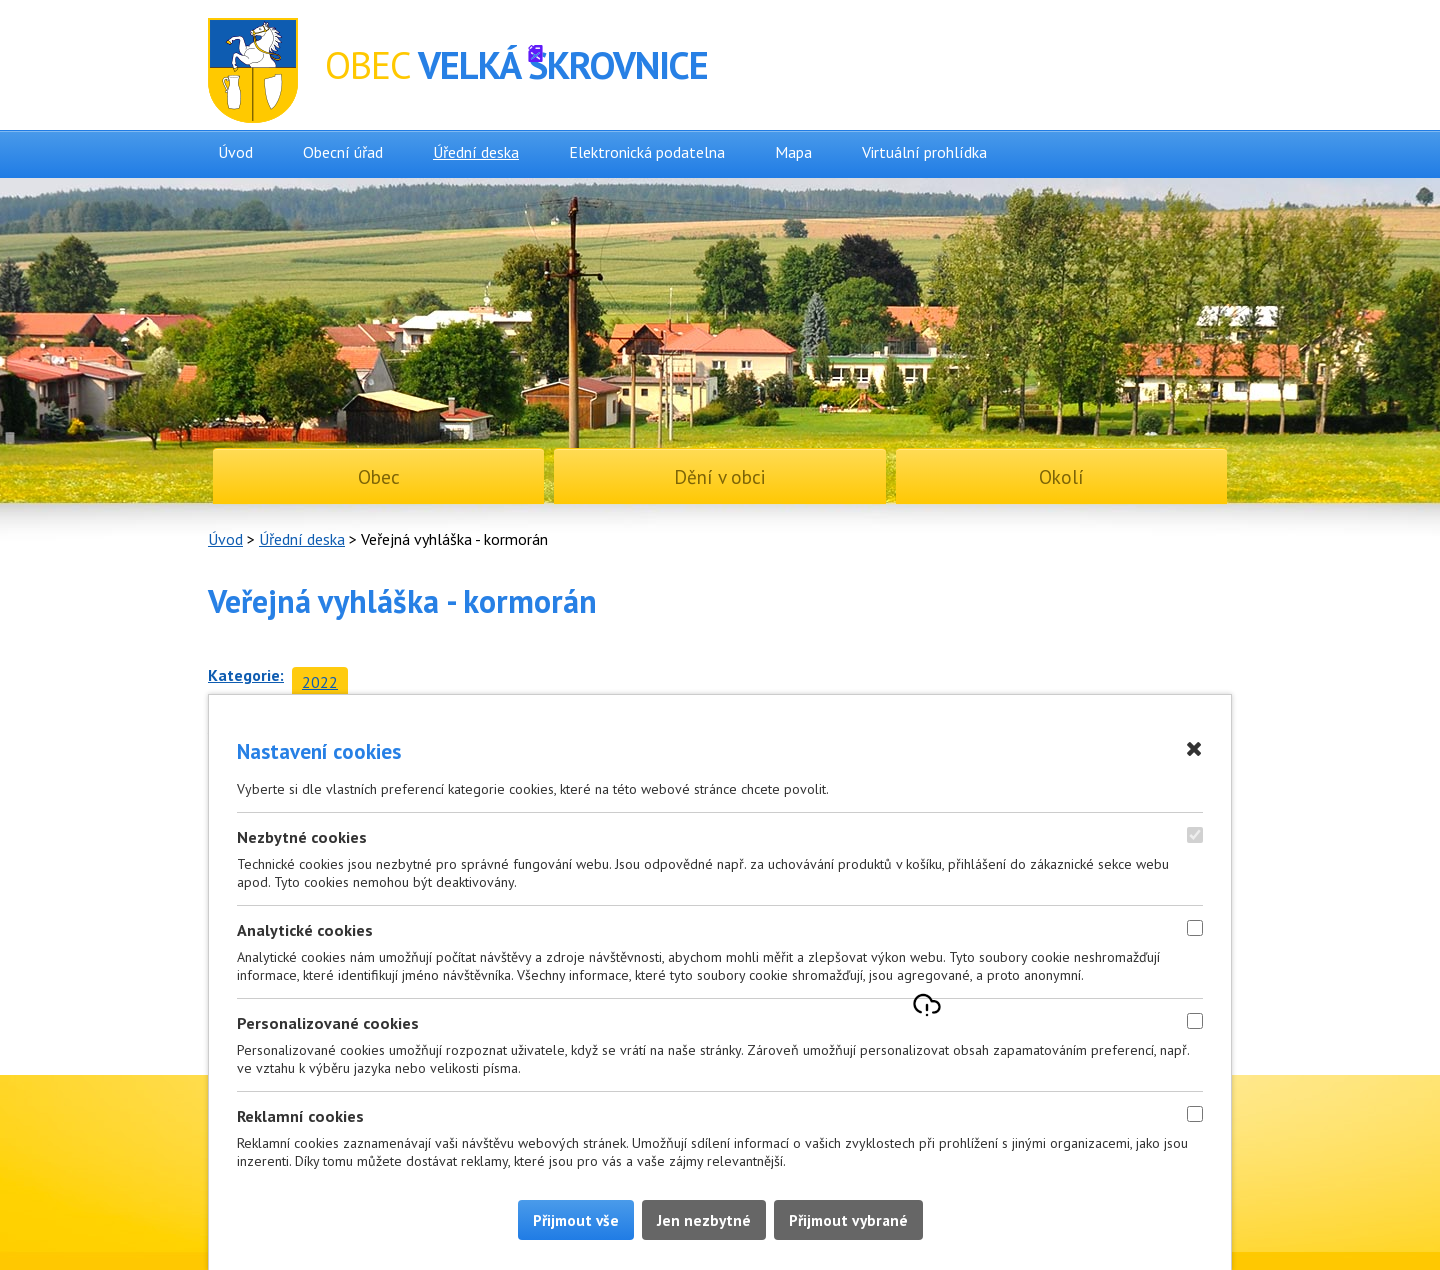 The height and width of the screenshot is (1270, 1440). I want to click on indicates fuel or gas station nearby, so click(535, 53).